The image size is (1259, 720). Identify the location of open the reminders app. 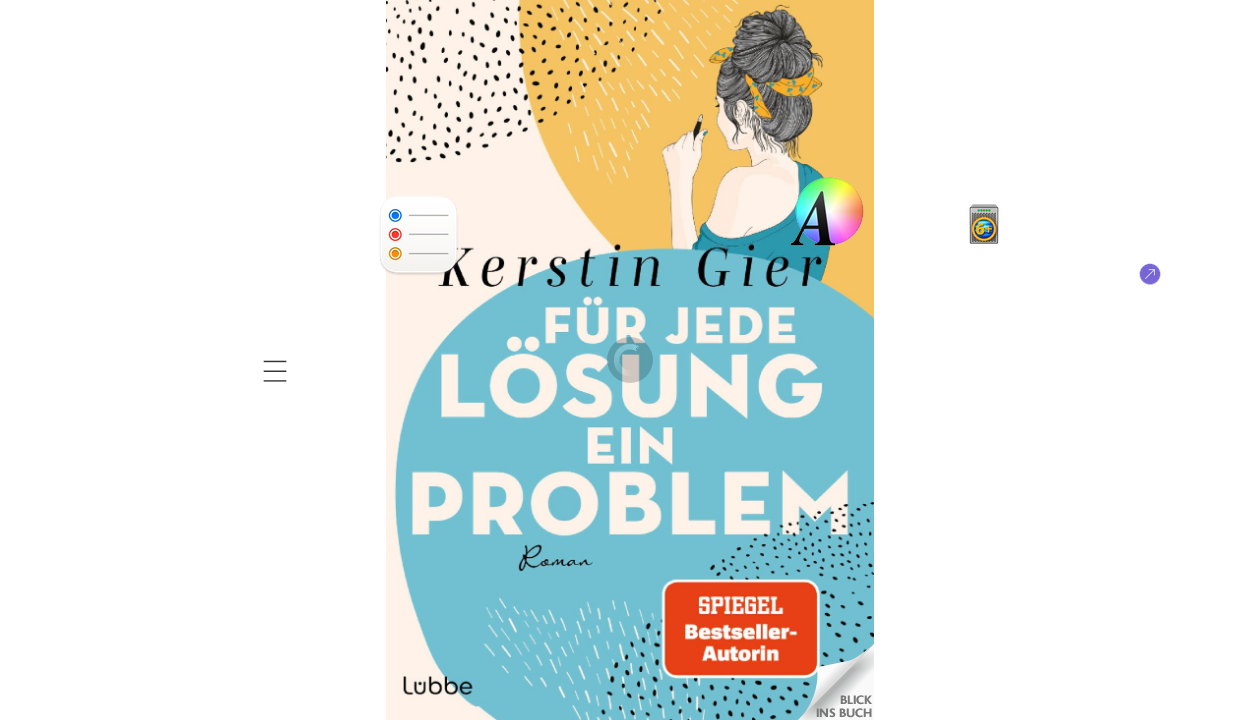
(418, 234).